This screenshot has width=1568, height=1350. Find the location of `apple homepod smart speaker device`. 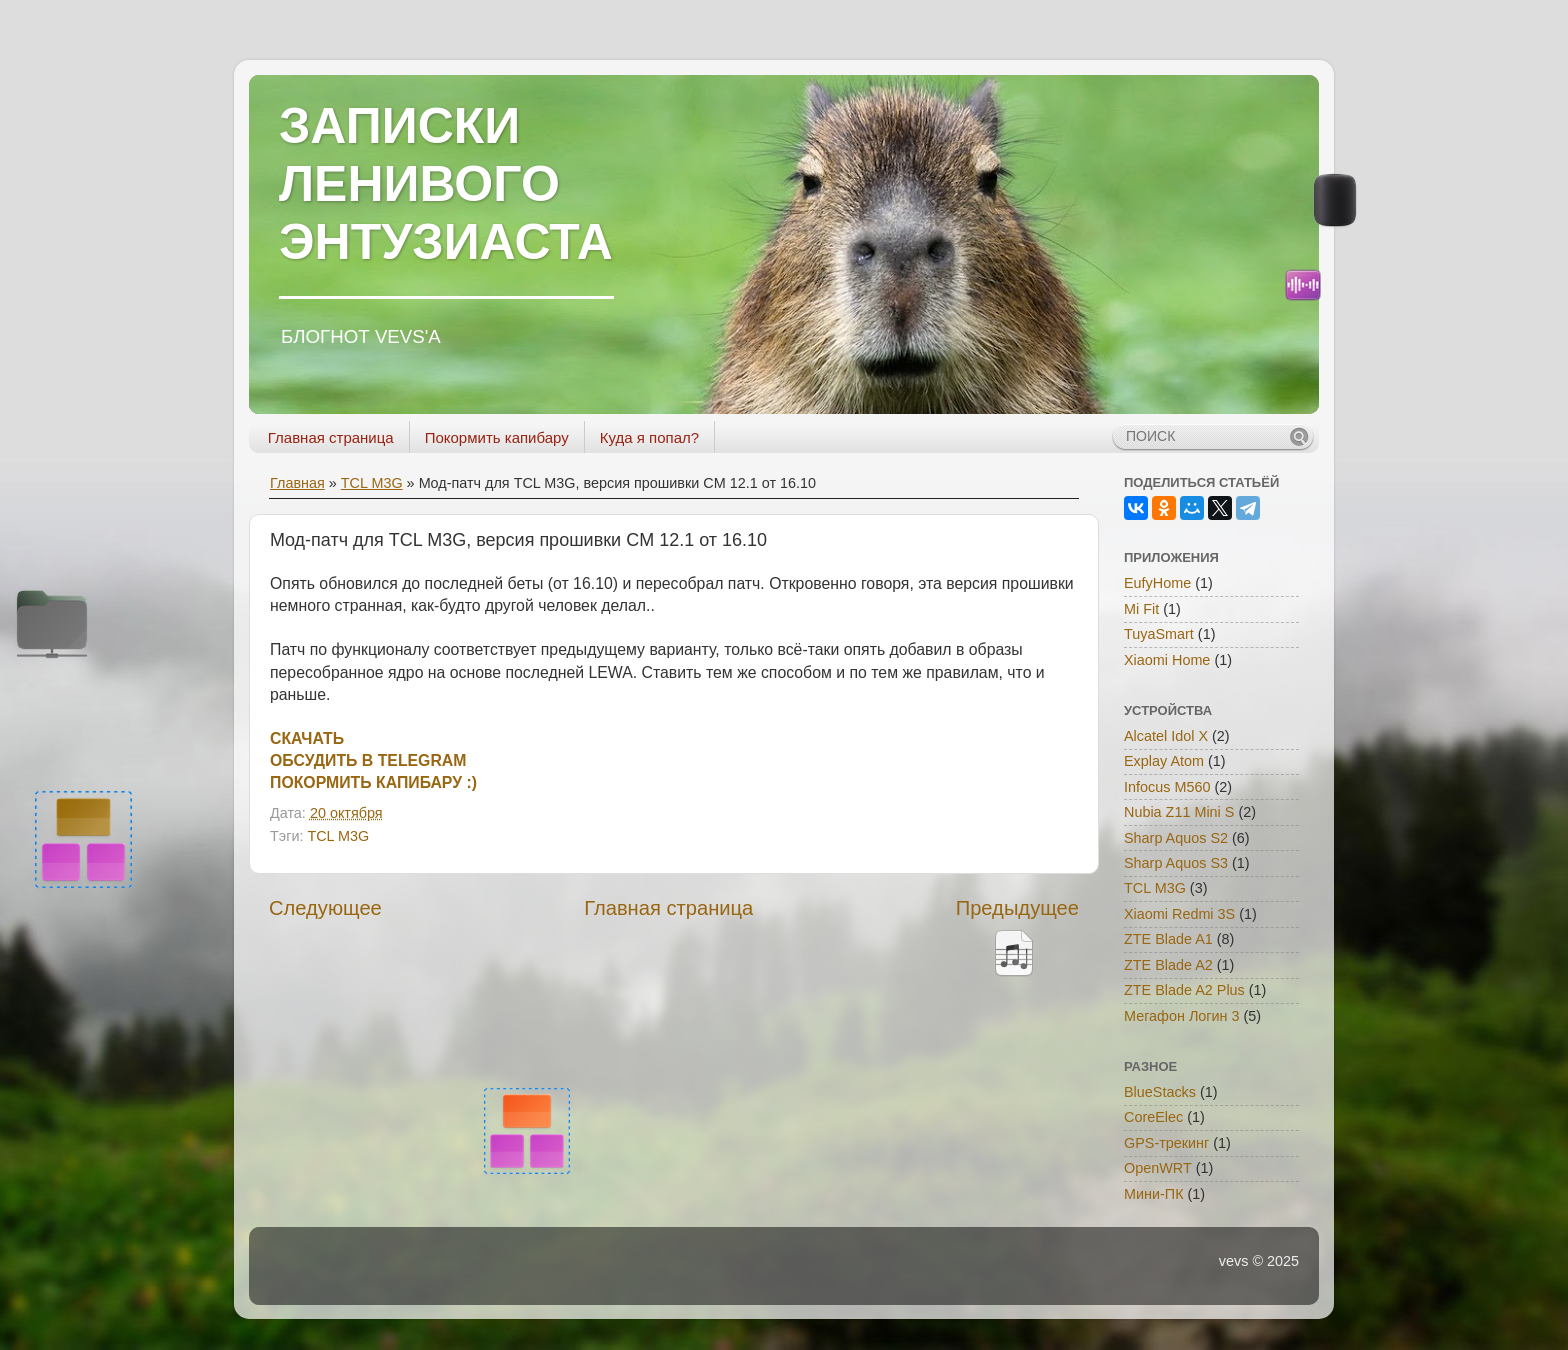

apple homepod smart speaker device is located at coordinates (1335, 201).